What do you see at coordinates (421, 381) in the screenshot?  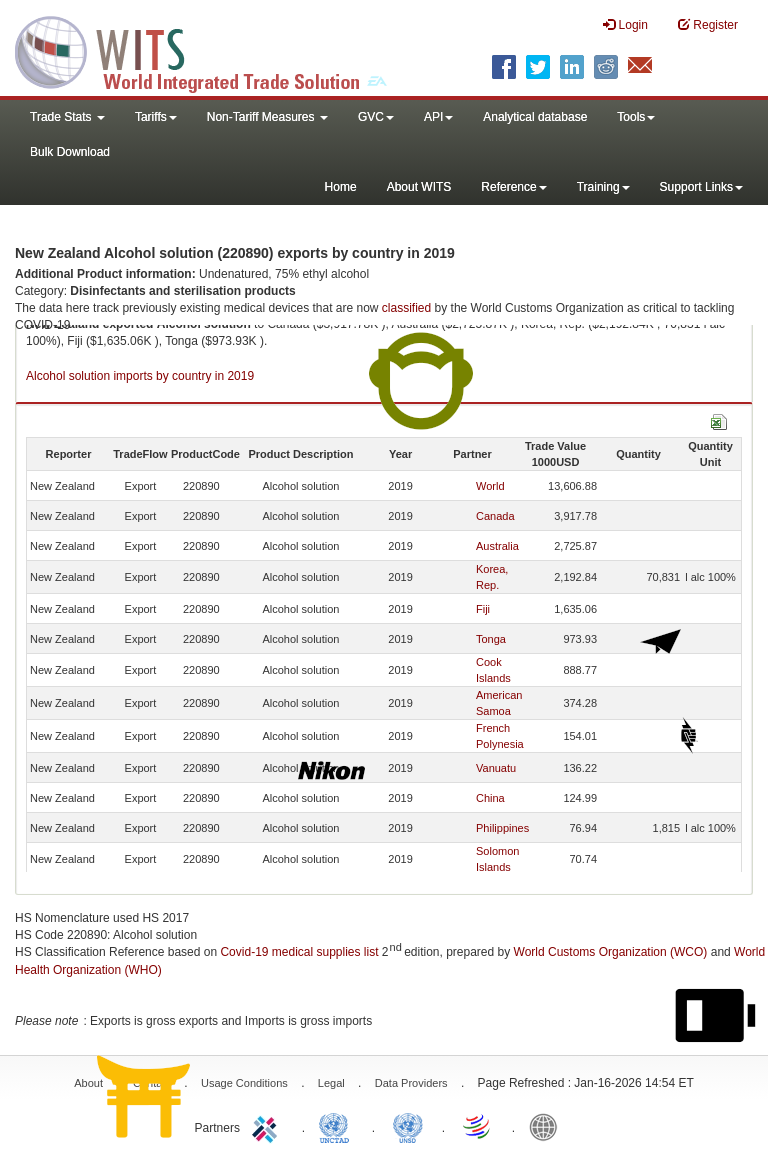 I see `open the Napster music streaming app` at bounding box center [421, 381].